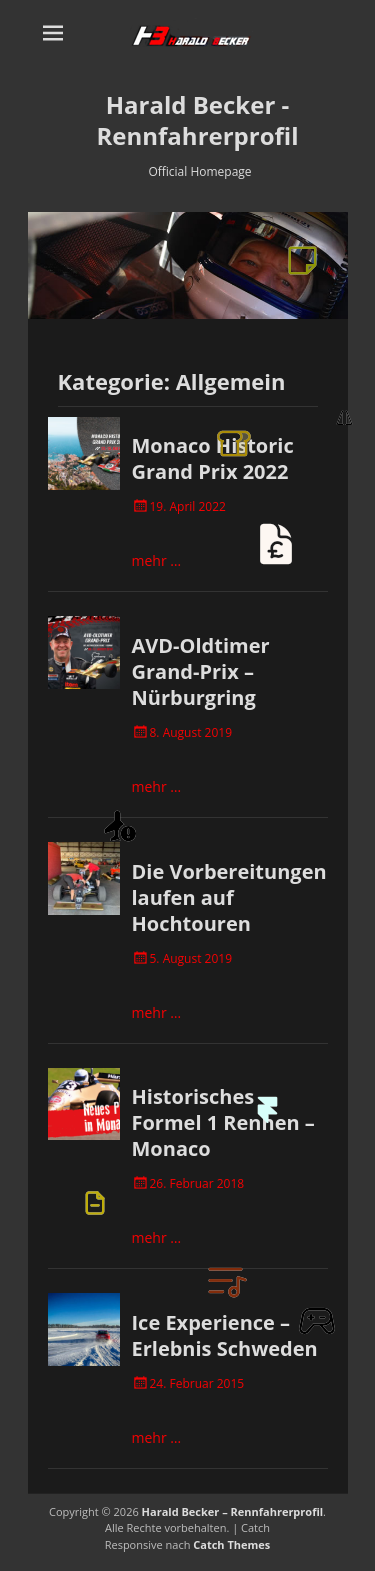  What do you see at coordinates (302, 260) in the screenshot?
I see `create a new note` at bounding box center [302, 260].